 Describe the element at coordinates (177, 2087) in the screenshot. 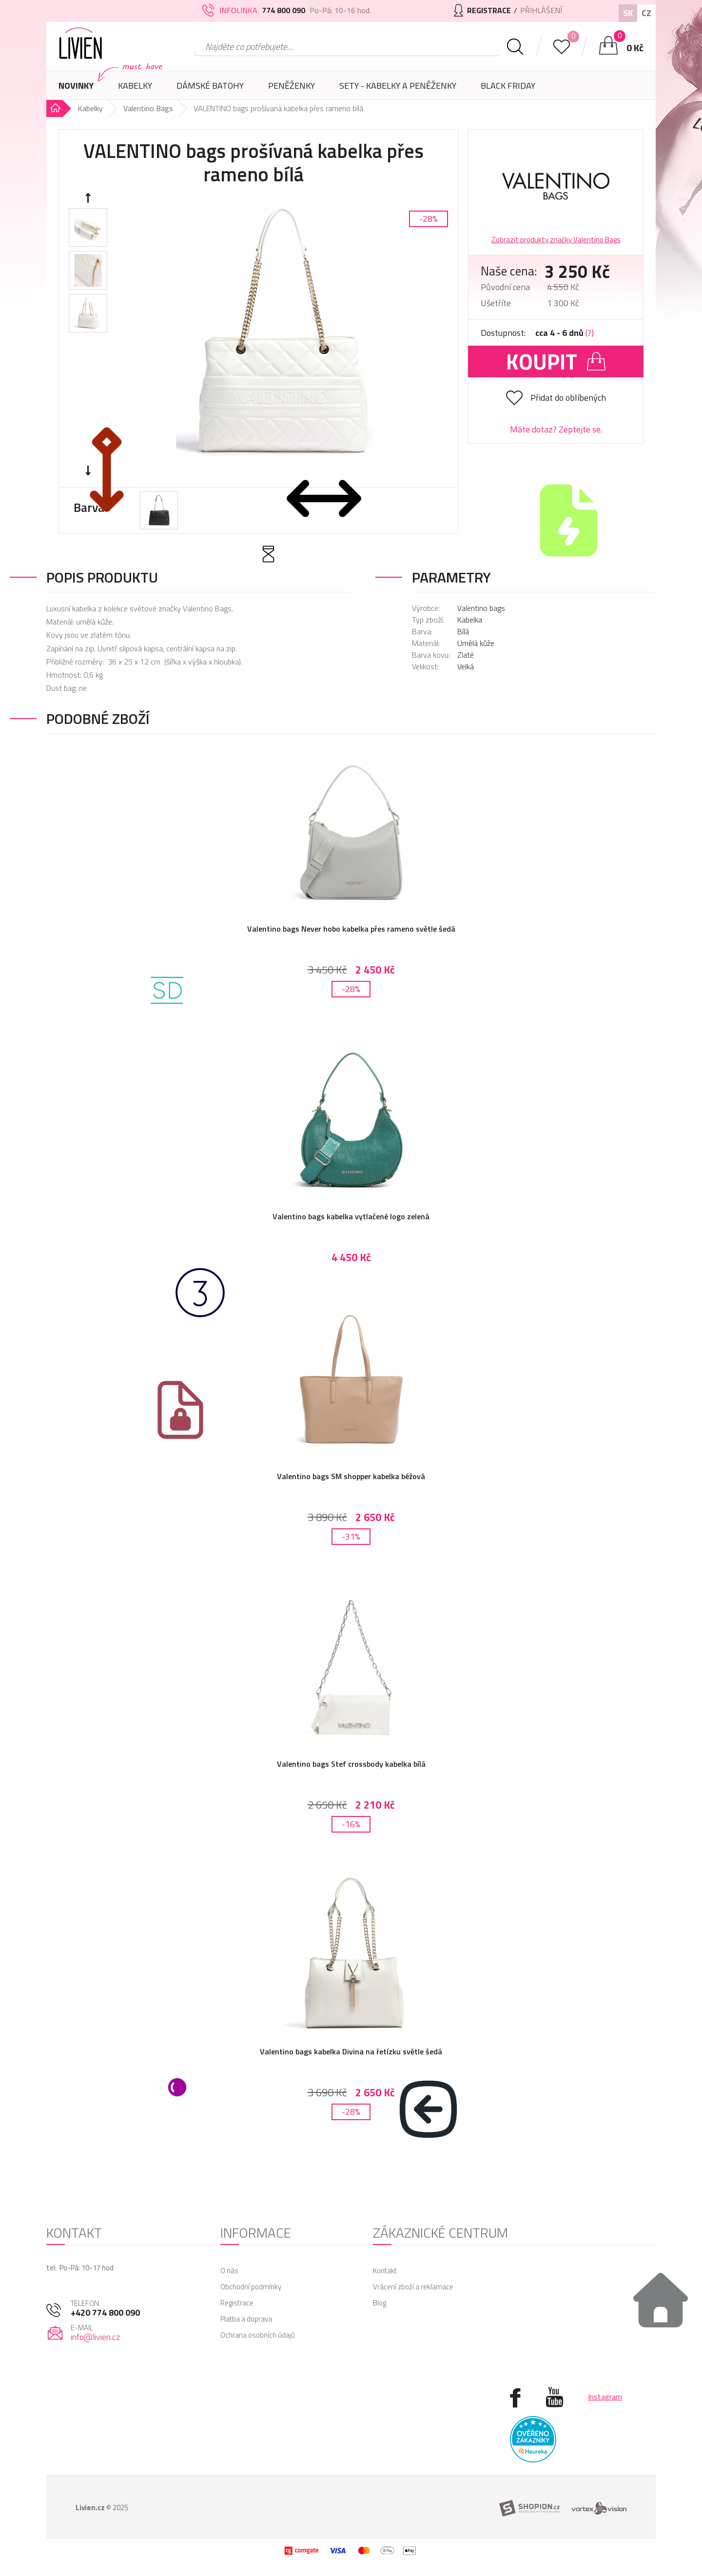

I see `apply inner shadow effect to the left side` at that location.